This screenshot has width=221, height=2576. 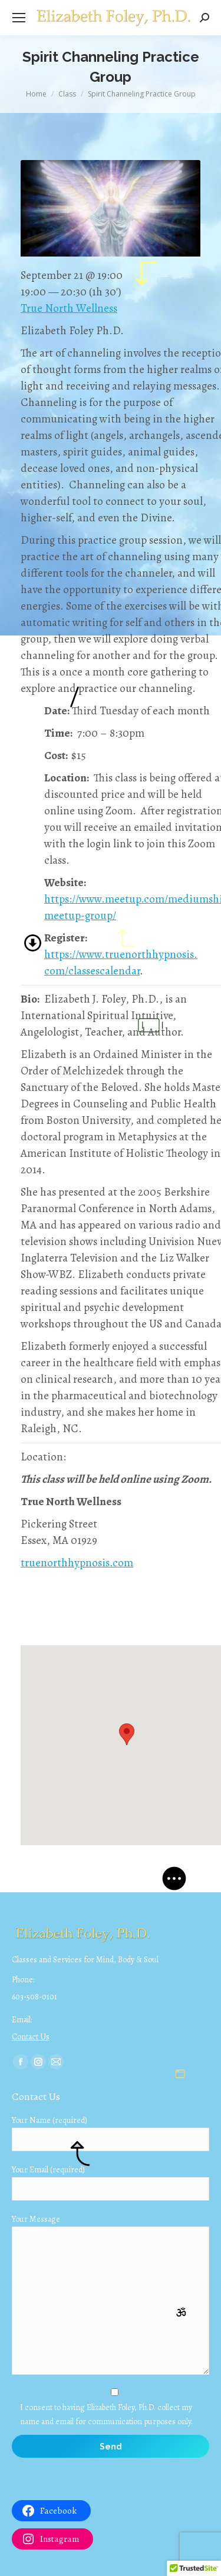 What do you see at coordinates (146, 273) in the screenshot?
I see `navigate back and down in a menu hierarchy` at bounding box center [146, 273].